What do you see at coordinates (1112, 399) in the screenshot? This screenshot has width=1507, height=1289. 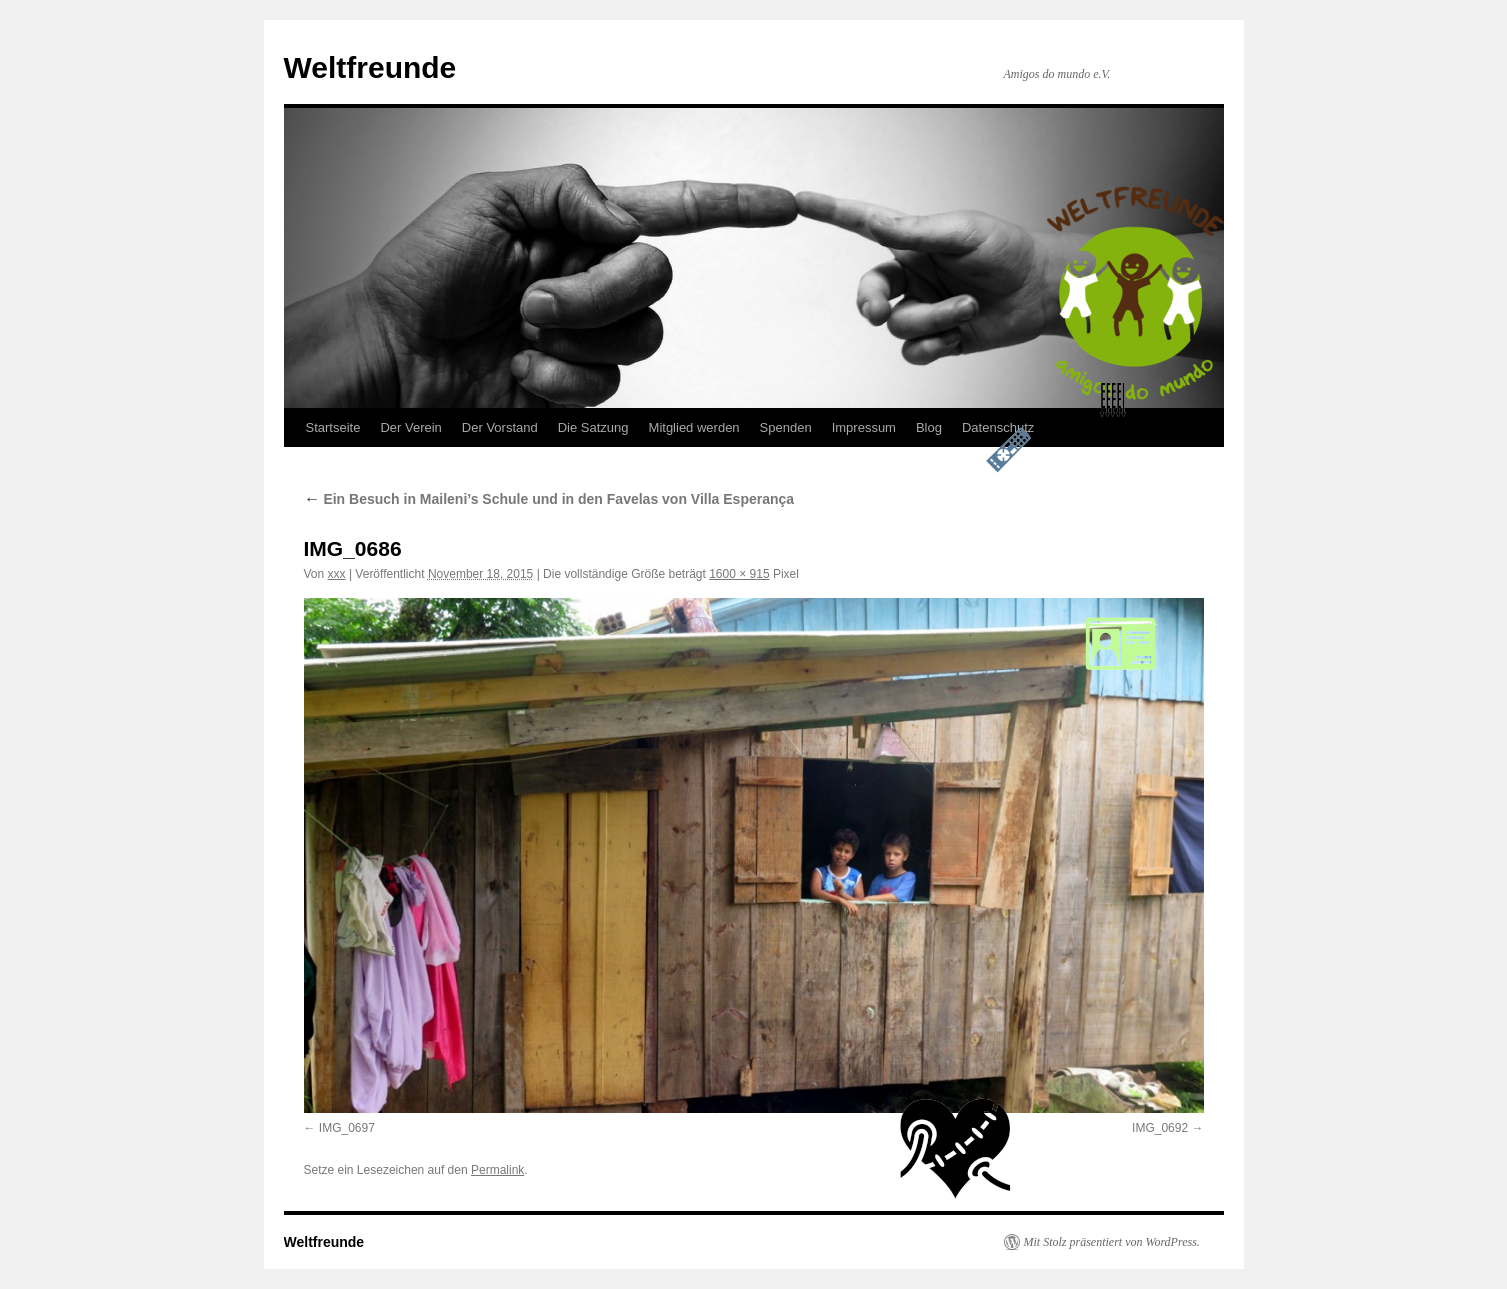 I see `access castle or fortress defenses` at bounding box center [1112, 399].